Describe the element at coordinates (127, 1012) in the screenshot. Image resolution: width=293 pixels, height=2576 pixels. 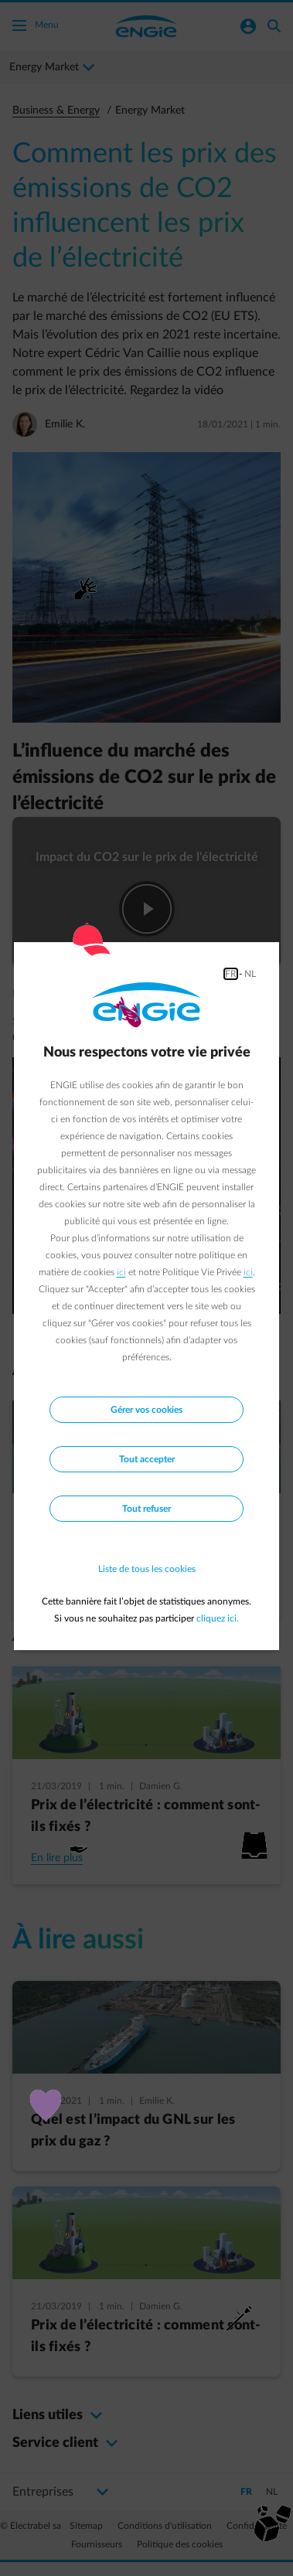
I see `indicates a food item or meal in a cooking game` at that location.